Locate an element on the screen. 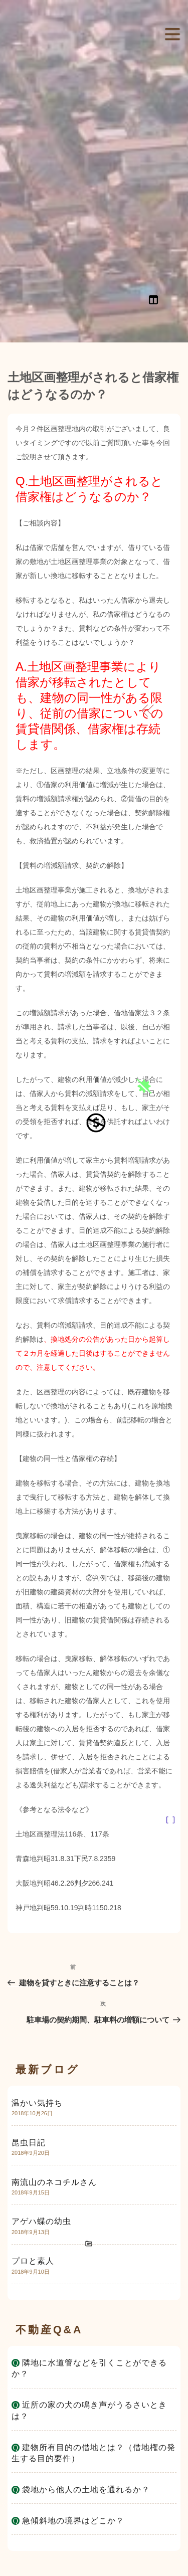  indicates non-commercial license restrictions is located at coordinates (96, 1123).